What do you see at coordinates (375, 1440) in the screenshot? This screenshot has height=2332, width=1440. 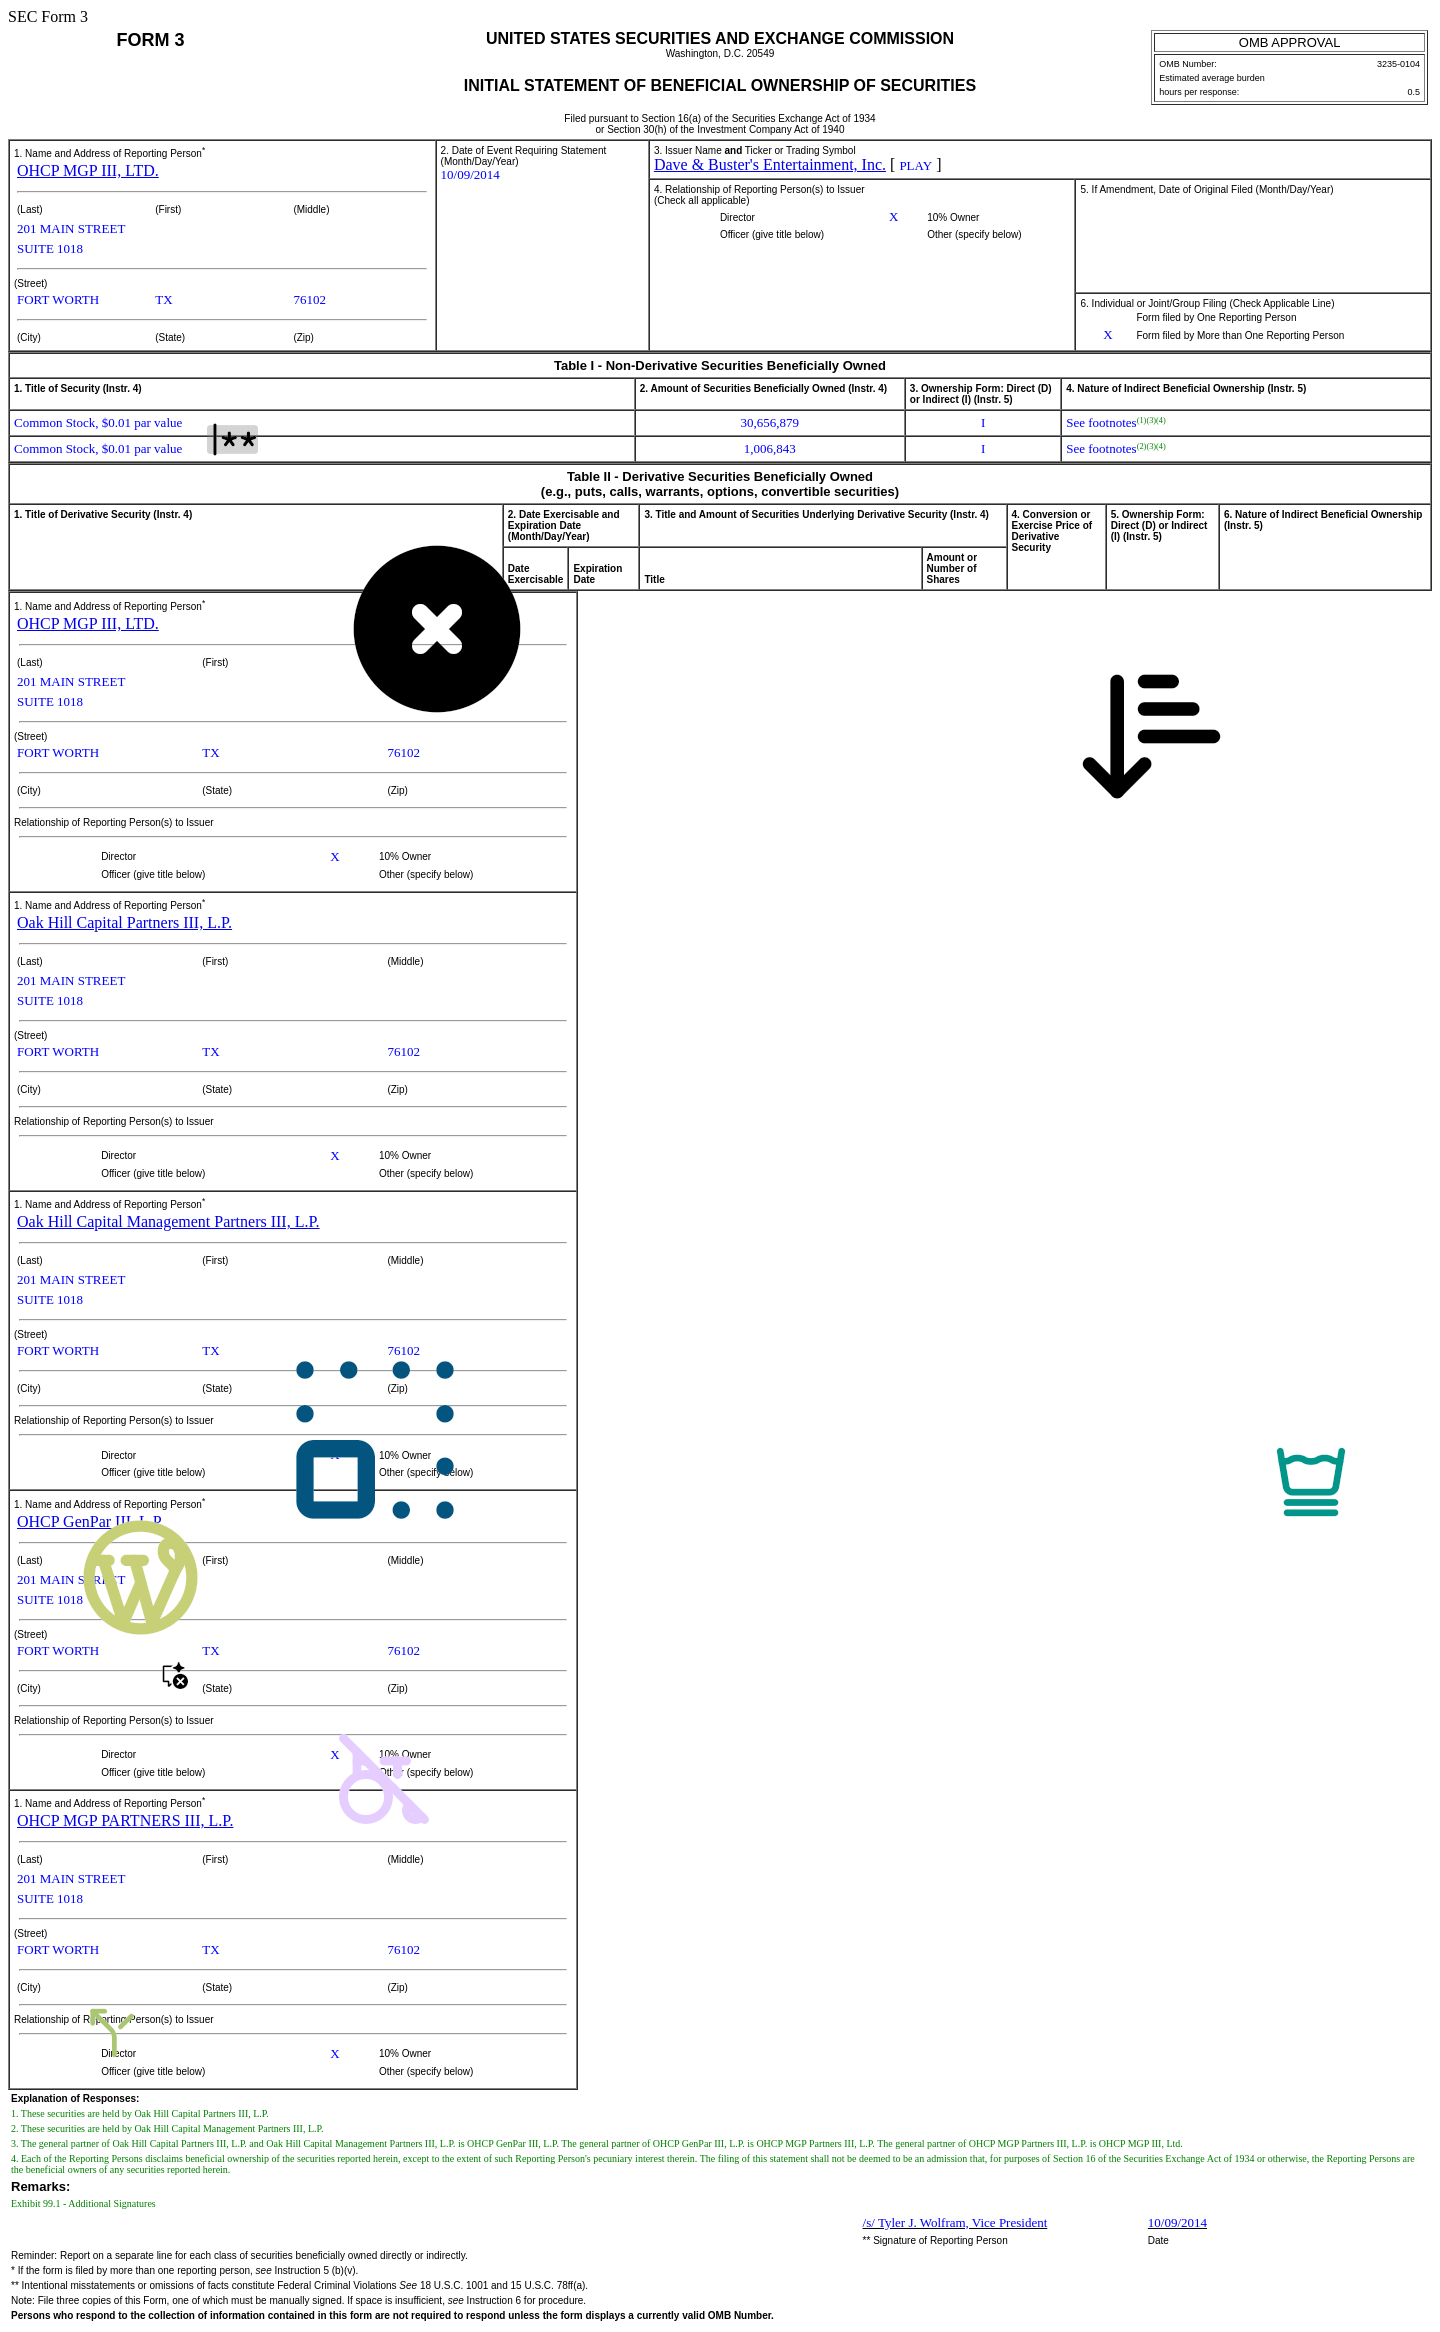 I see `align content to bottom-left corner` at bounding box center [375, 1440].